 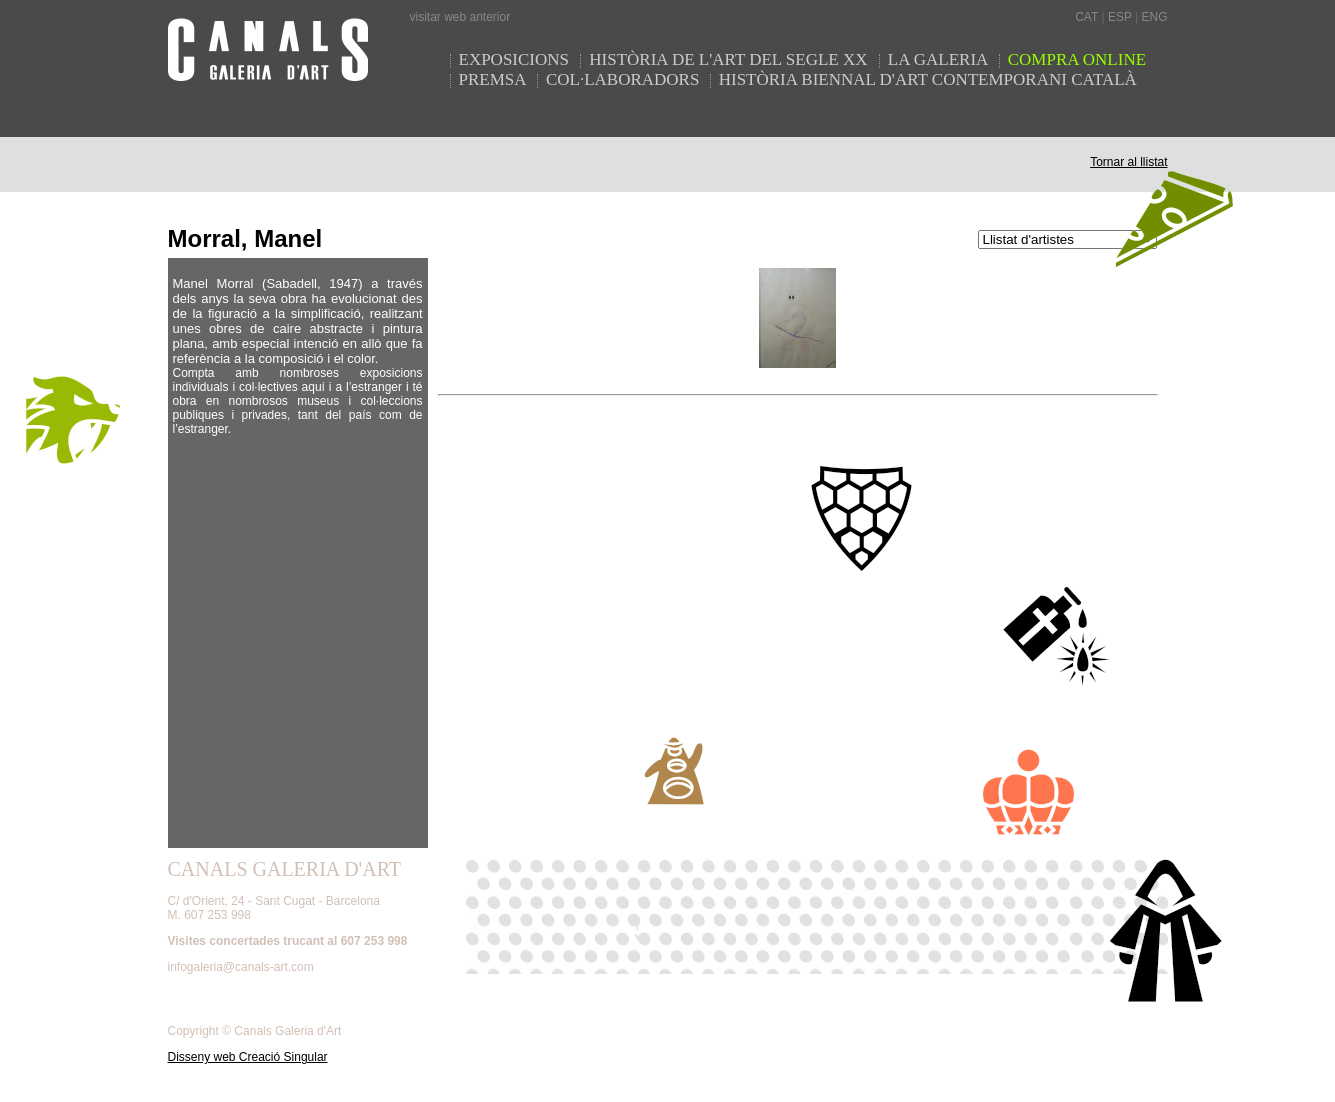 What do you see at coordinates (1056, 636) in the screenshot?
I see `use holy water item in game` at bounding box center [1056, 636].